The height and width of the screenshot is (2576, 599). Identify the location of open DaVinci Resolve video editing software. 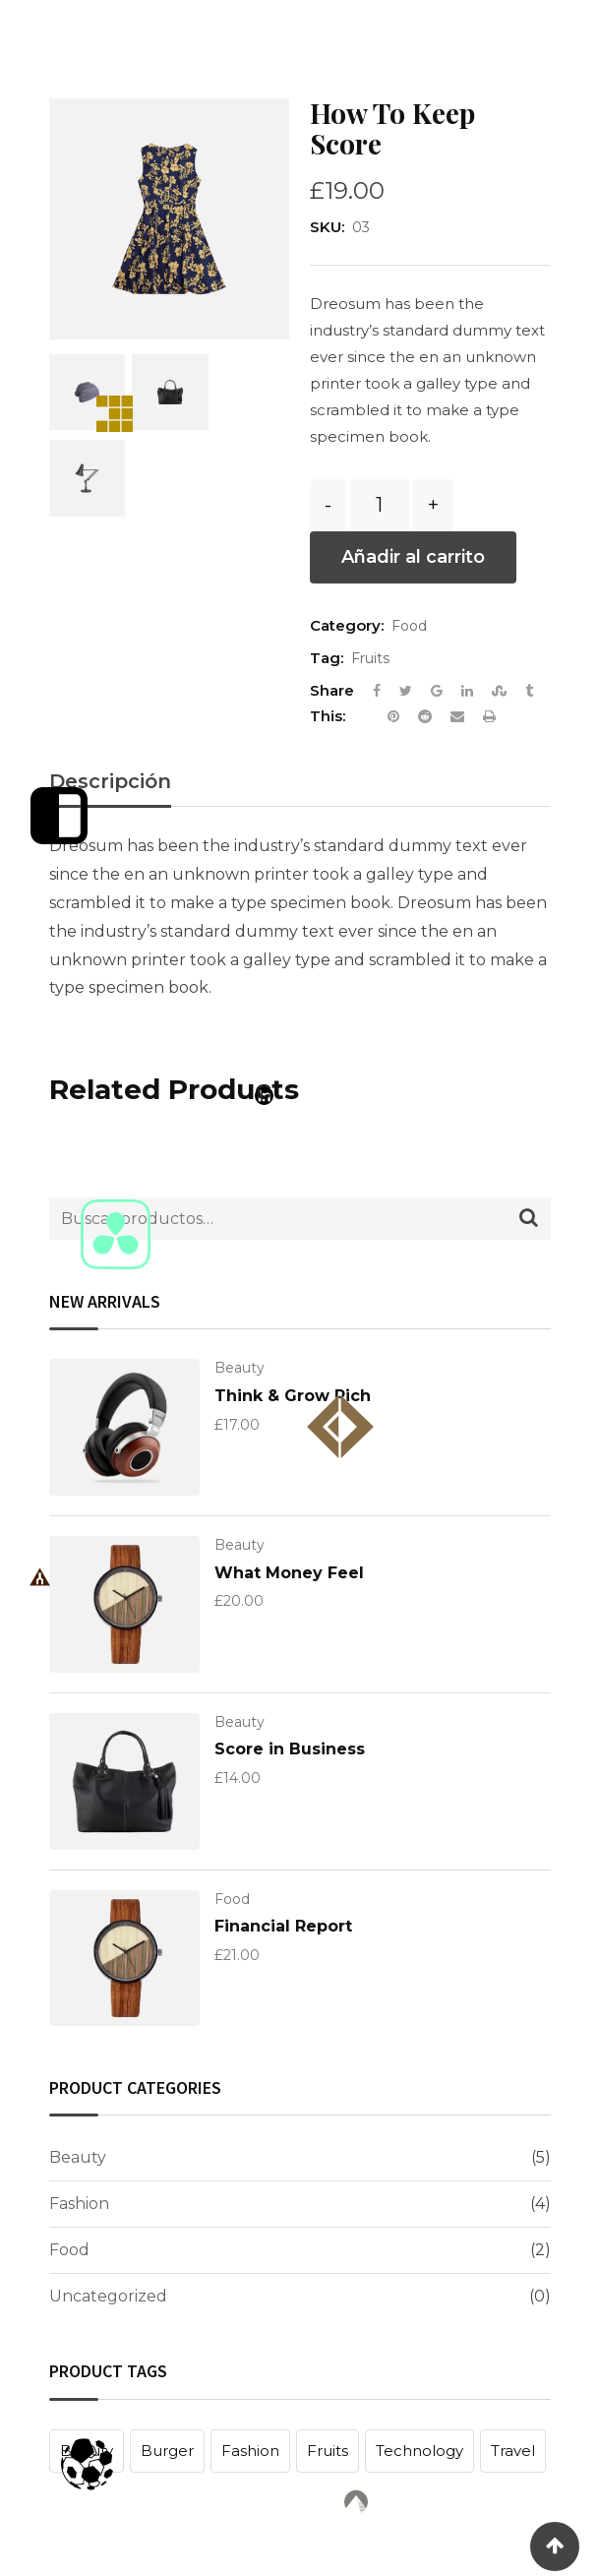
(115, 1234).